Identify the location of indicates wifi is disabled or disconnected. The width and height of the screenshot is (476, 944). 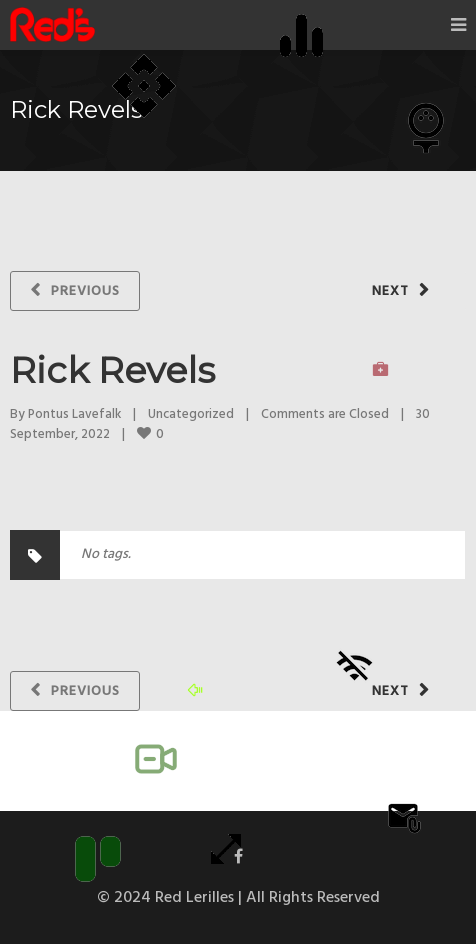
(354, 667).